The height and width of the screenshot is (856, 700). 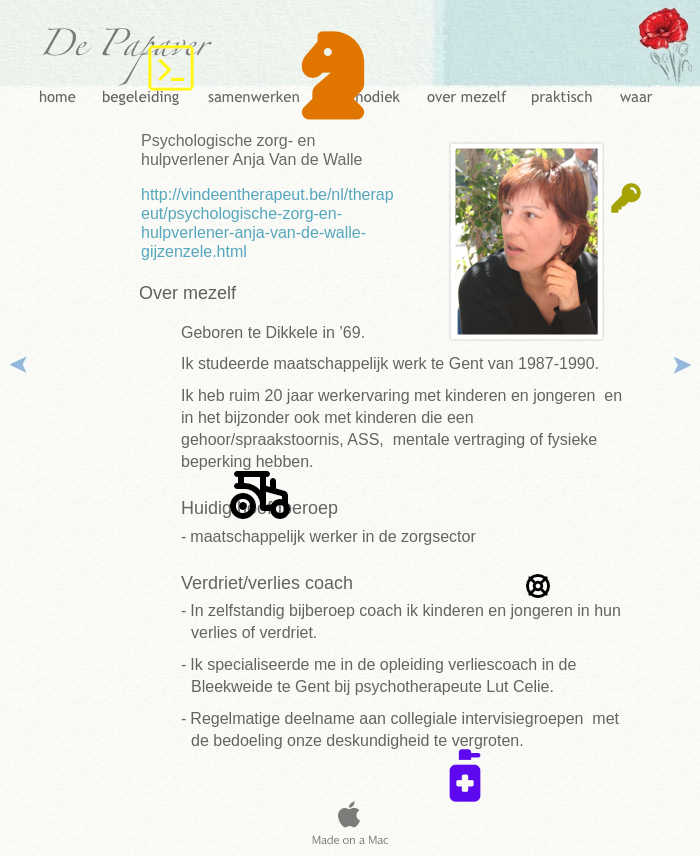 What do you see at coordinates (171, 68) in the screenshot?
I see `open the integrated terminal` at bounding box center [171, 68].